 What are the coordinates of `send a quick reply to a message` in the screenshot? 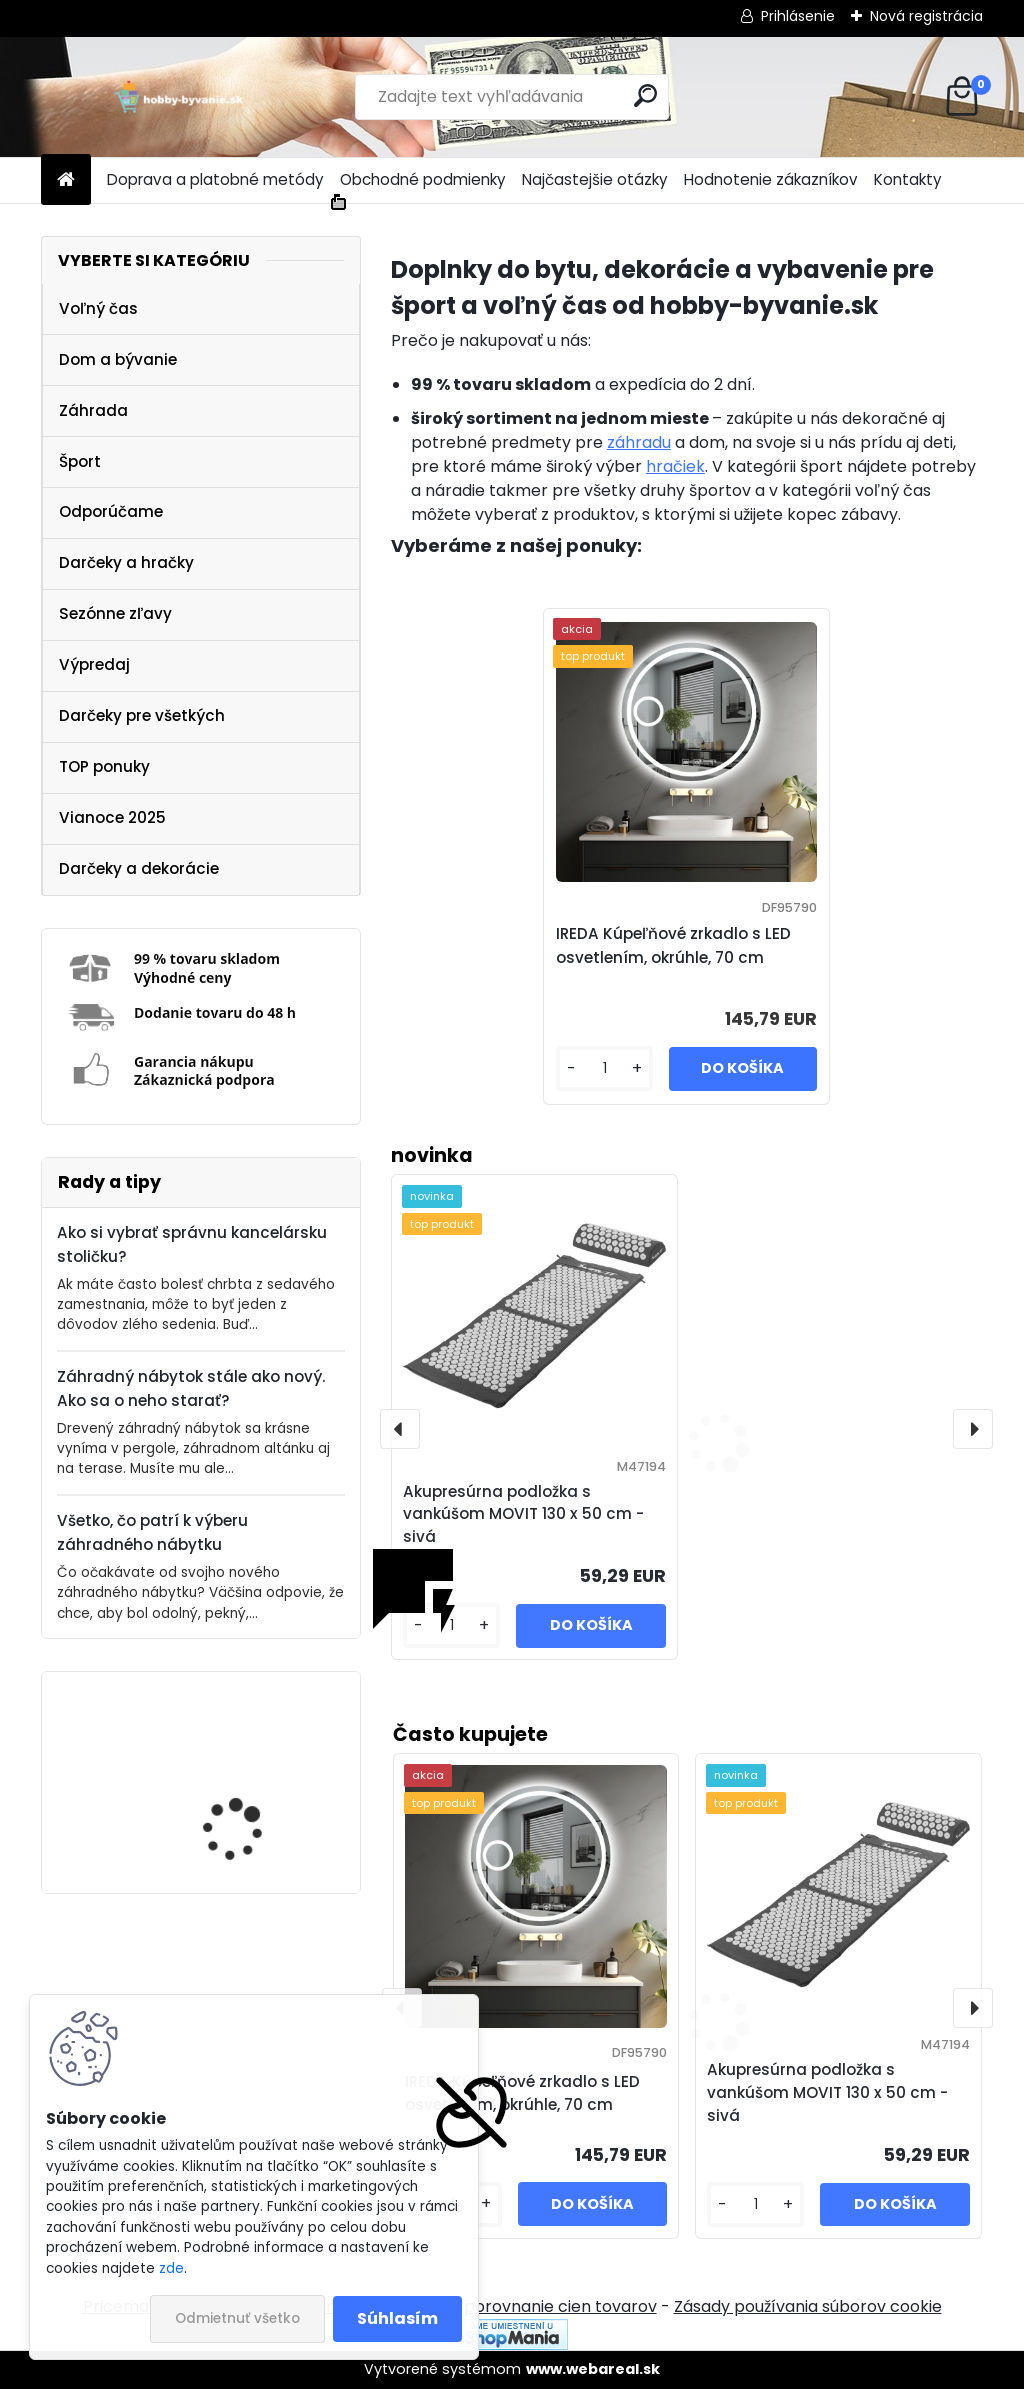 It's located at (413, 1589).